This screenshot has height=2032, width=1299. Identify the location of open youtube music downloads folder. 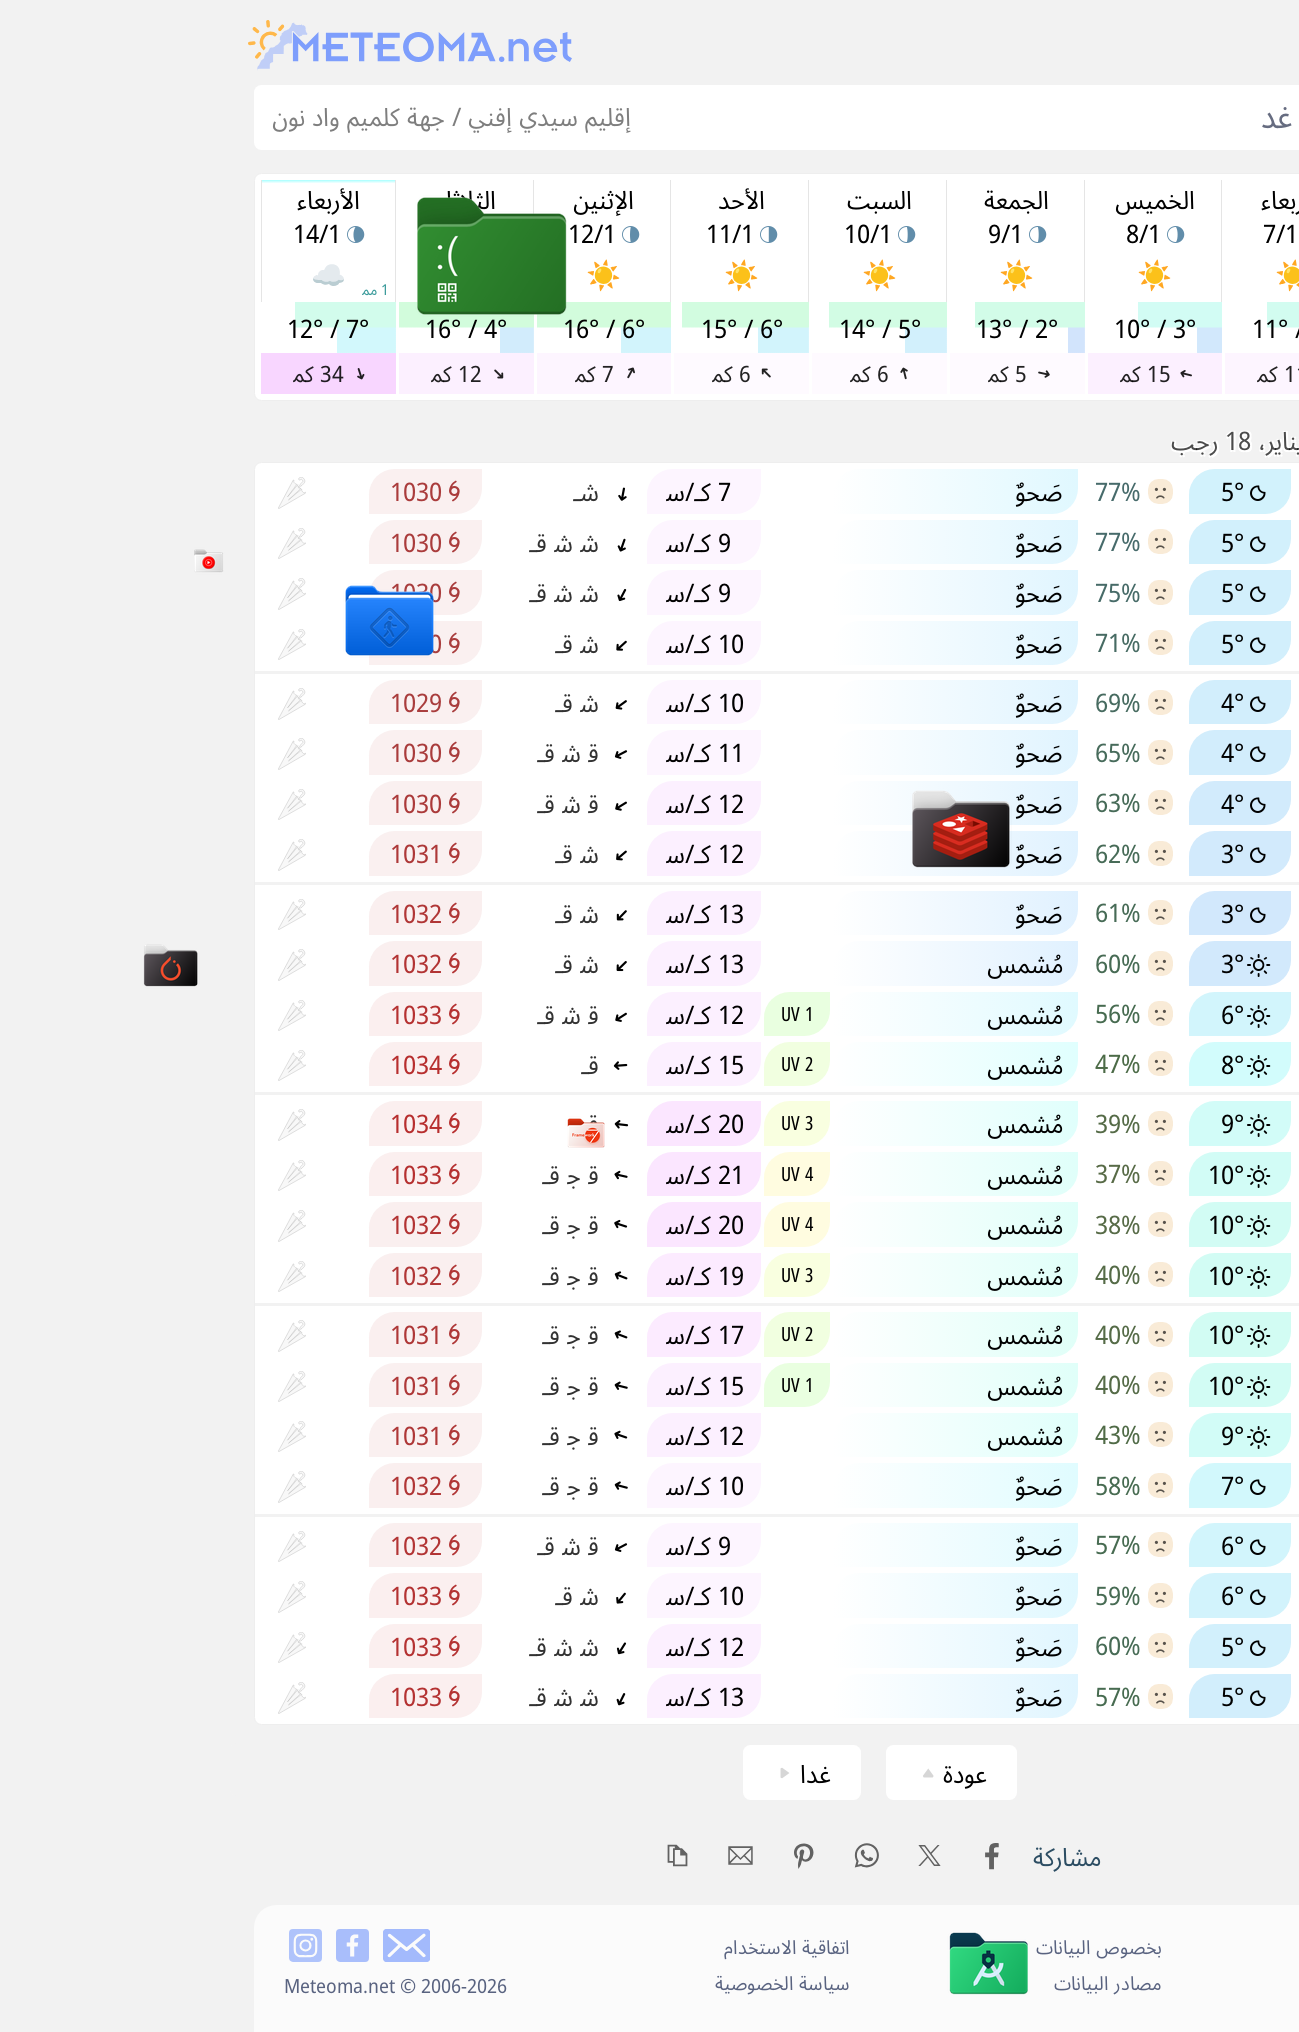
(208, 561).